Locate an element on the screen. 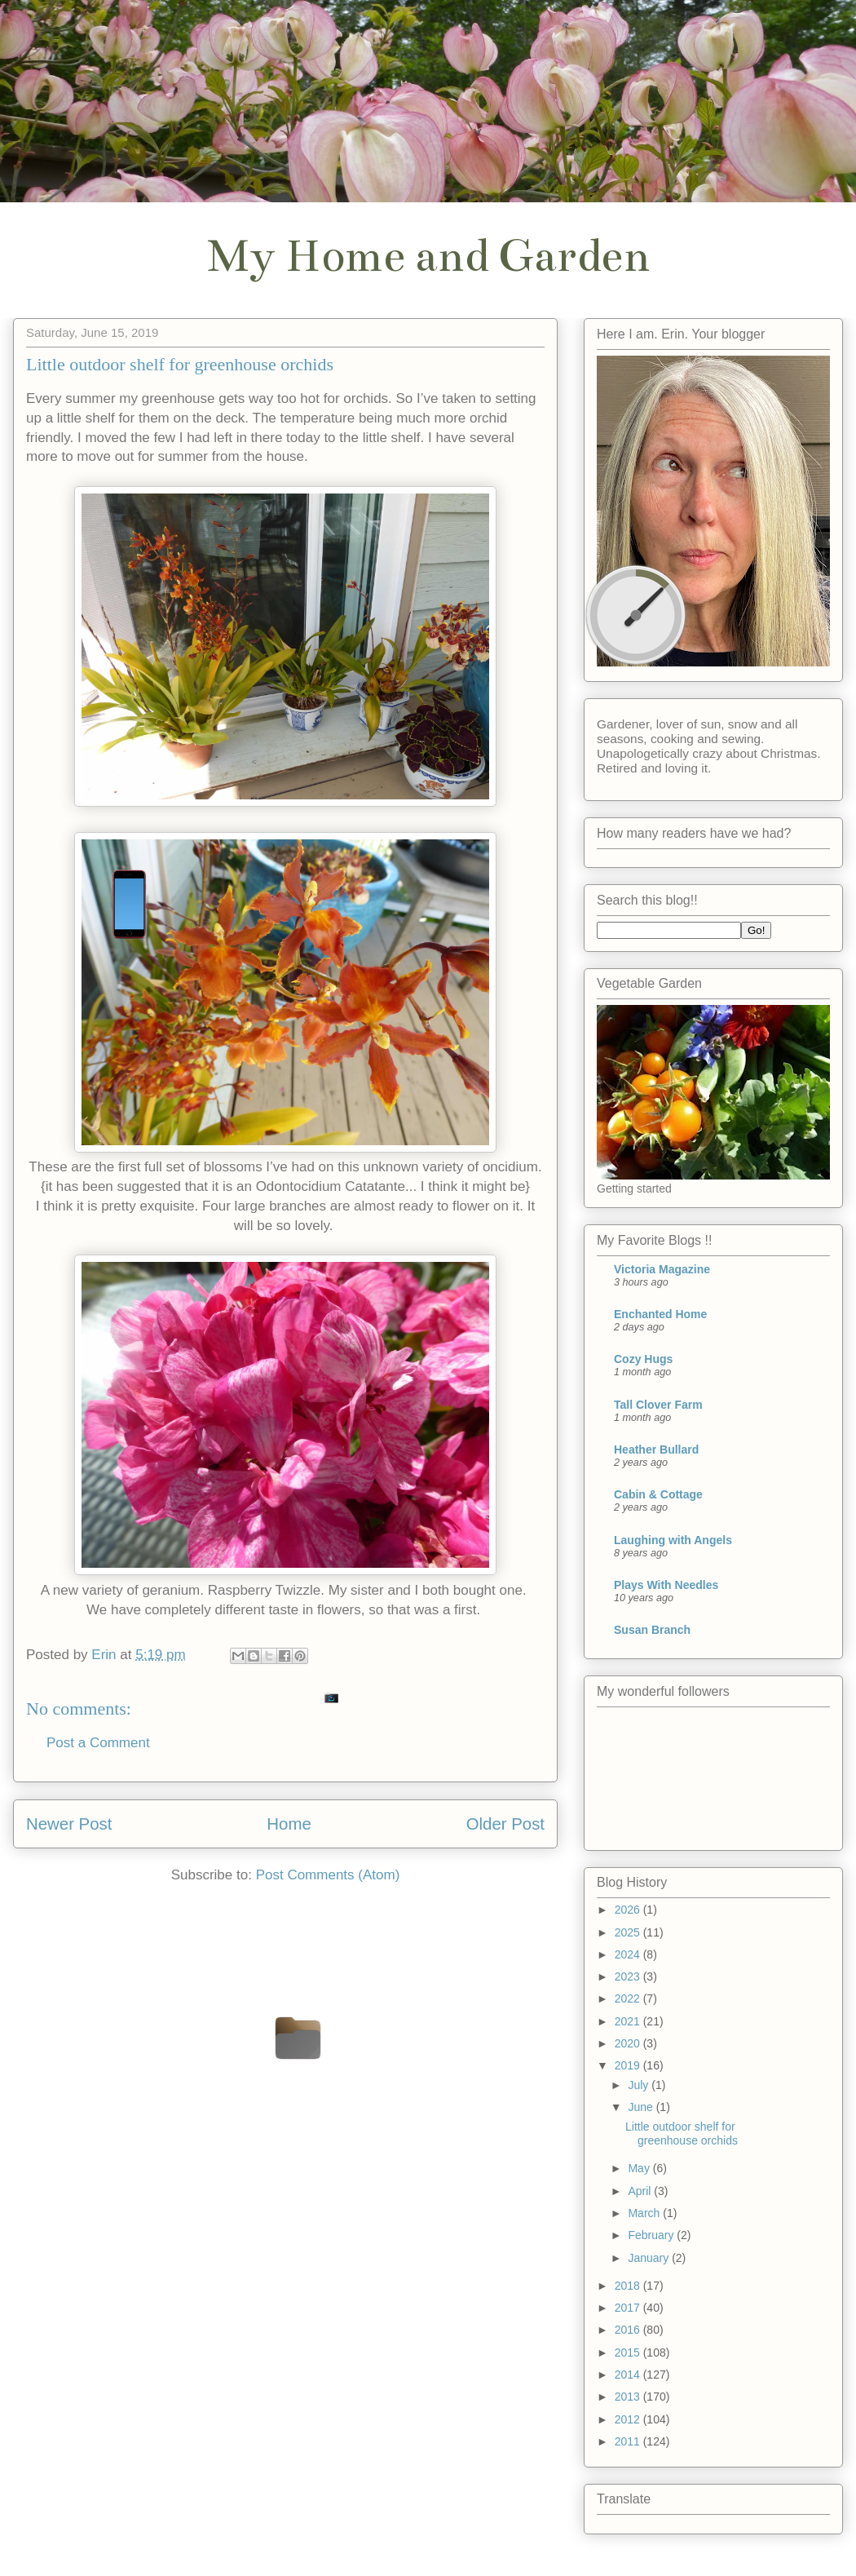  iPhone SE device icon in system preferences is located at coordinates (129, 905).